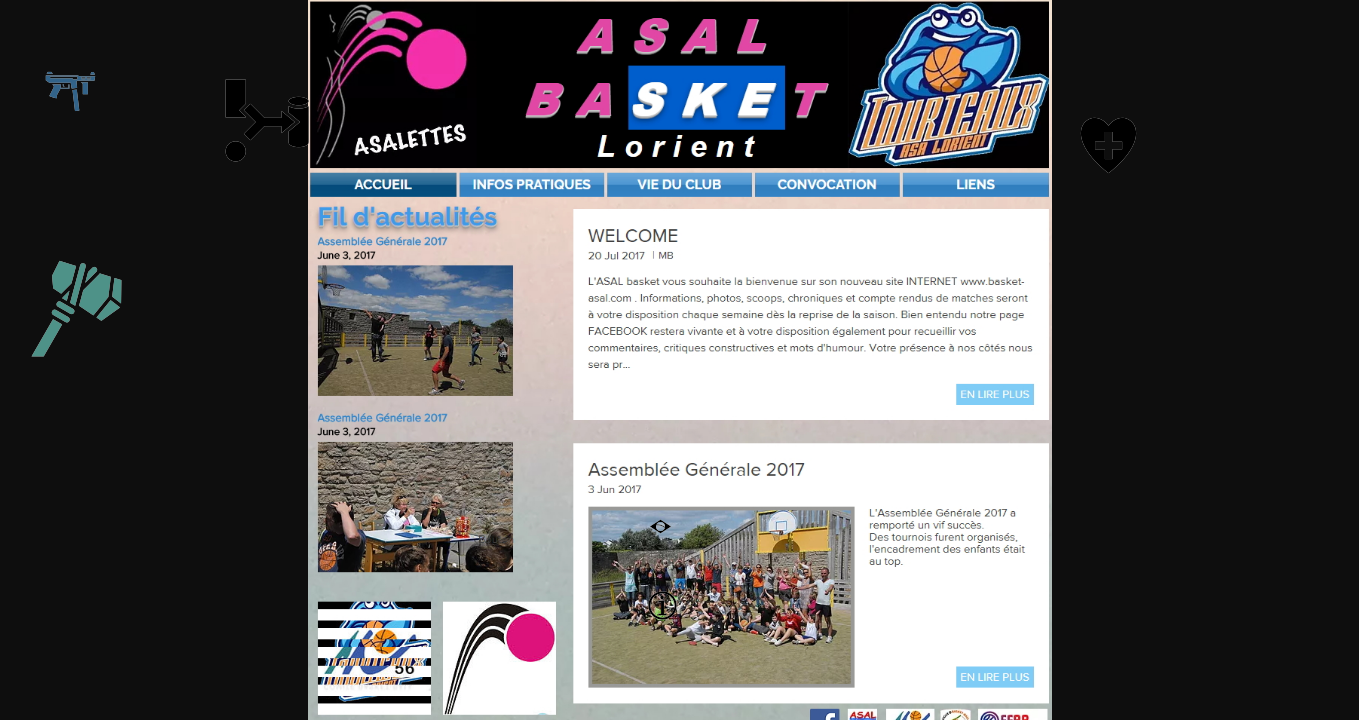 This screenshot has width=1359, height=720. What do you see at coordinates (662, 605) in the screenshot?
I see `view more information or details` at bounding box center [662, 605].